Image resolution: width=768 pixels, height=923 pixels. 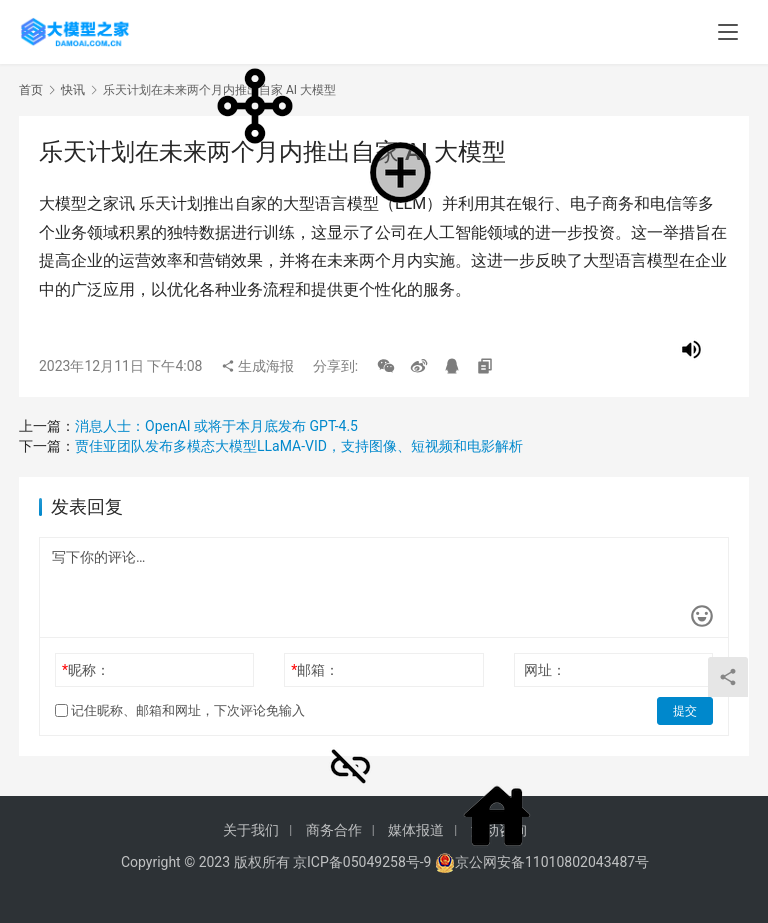 What do you see at coordinates (400, 172) in the screenshot?
I see `add a new item or element` at bounding box center [400, 172].